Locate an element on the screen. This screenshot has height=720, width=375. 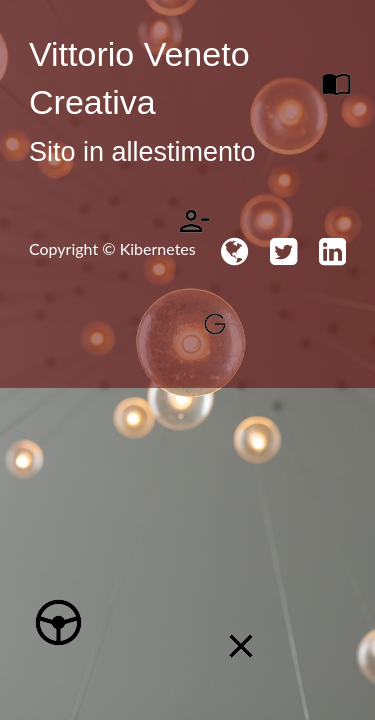
import contacts from address book is located at coordinates (336, 83).